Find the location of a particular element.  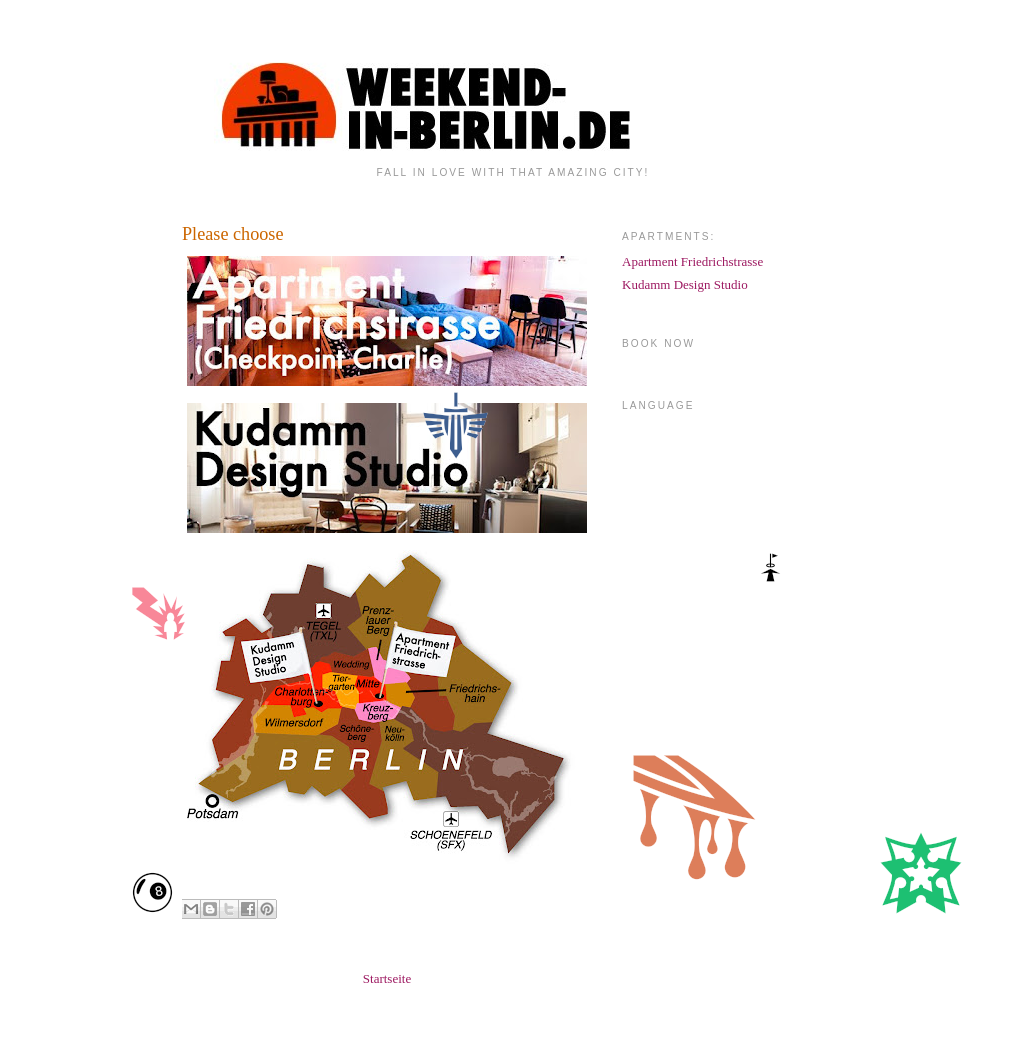

equip or select a weapon in a game inventory is located at coordinates (455, 425).